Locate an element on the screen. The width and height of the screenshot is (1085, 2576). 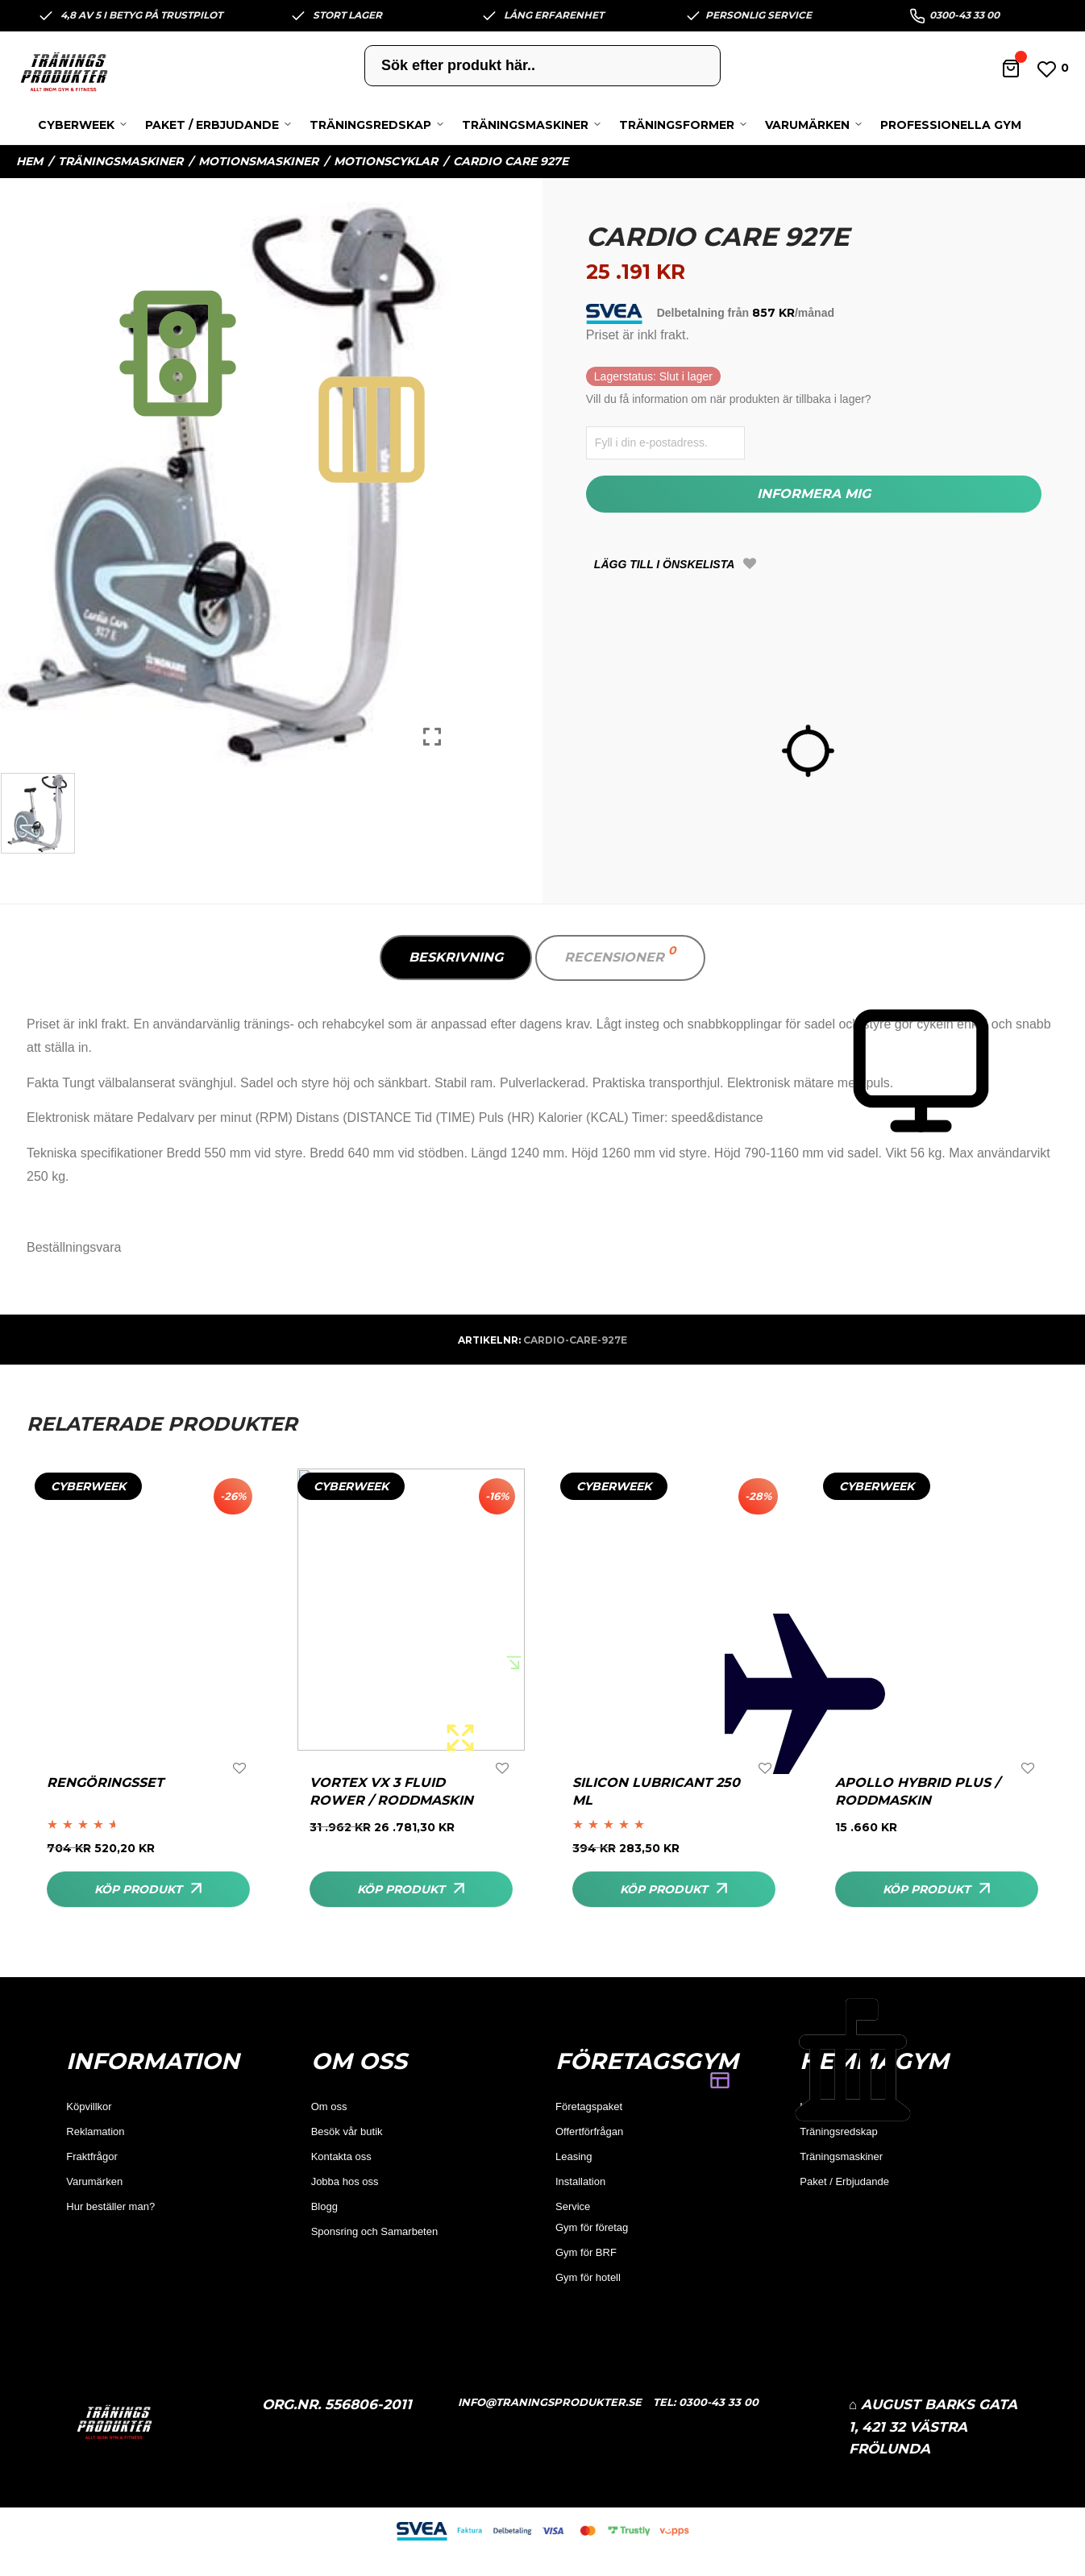
change page layout or view is located at coordinates (720, 2080).